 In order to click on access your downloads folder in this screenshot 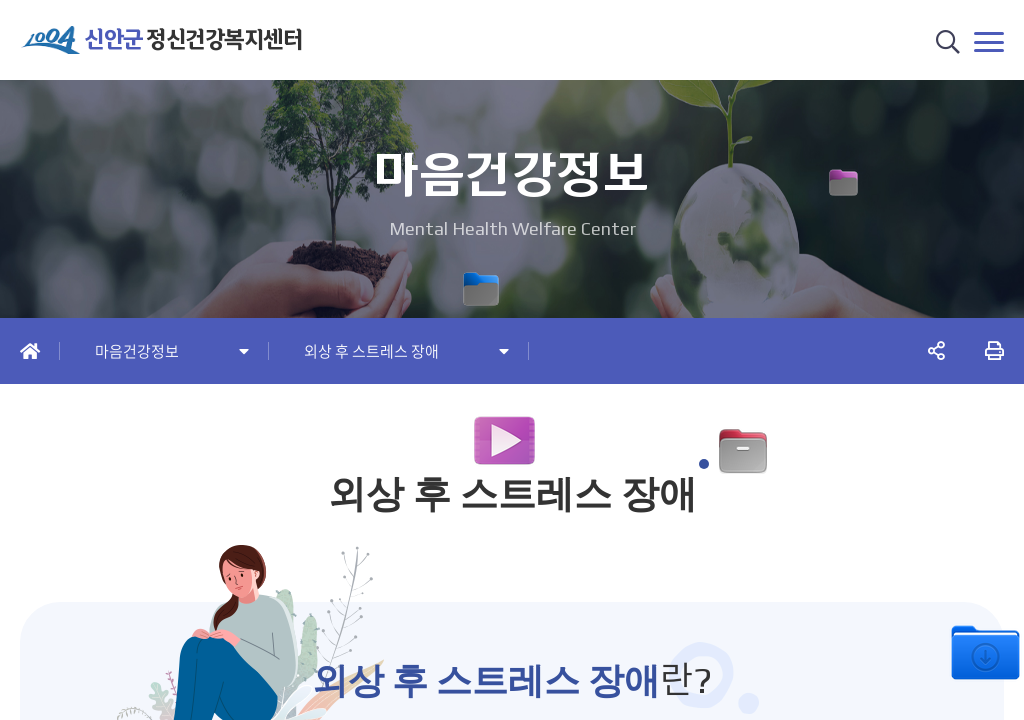, I will do `click(985, 652)`.